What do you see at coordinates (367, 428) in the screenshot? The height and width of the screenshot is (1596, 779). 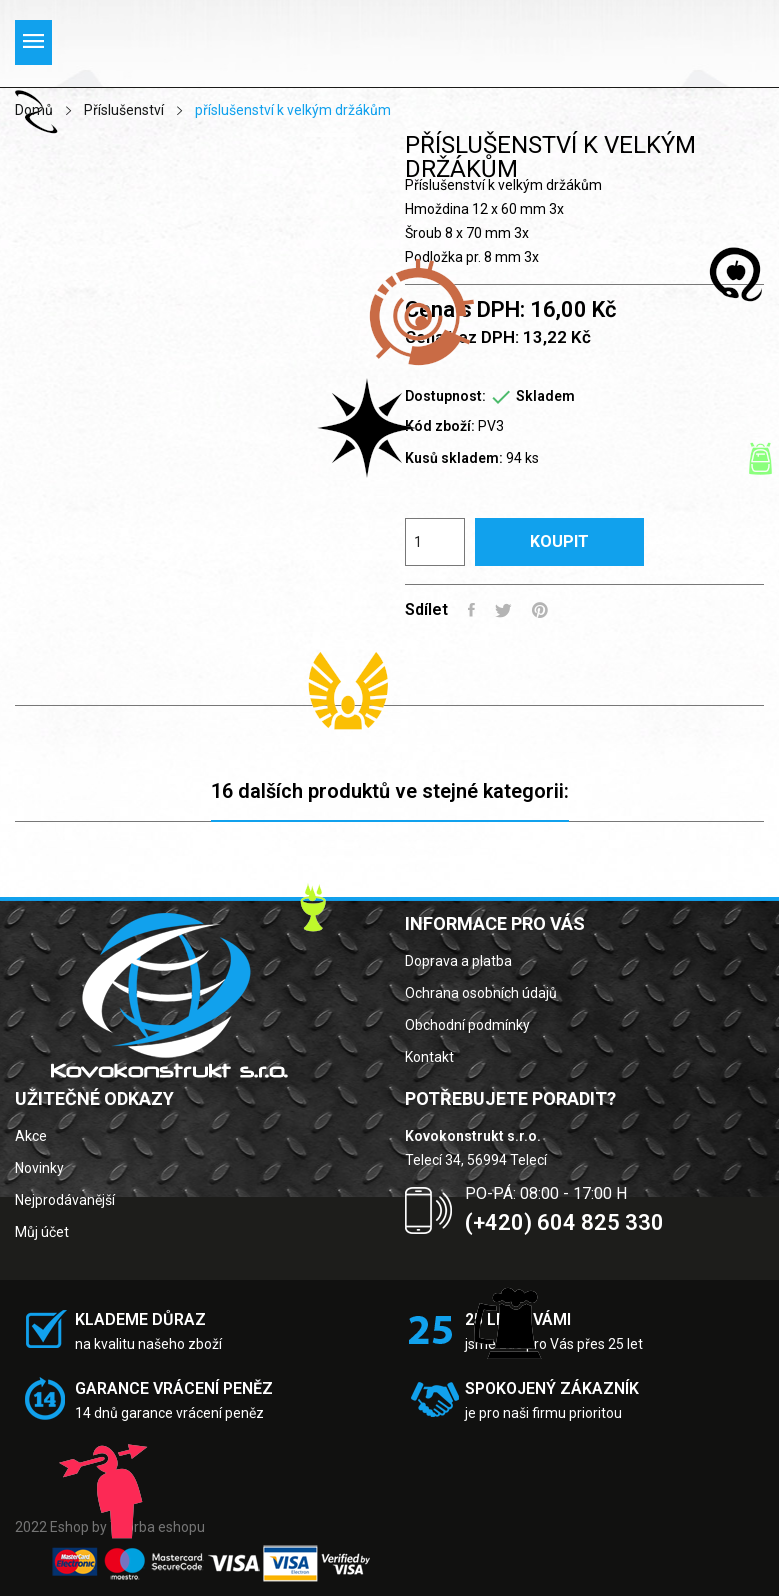 I see `navigate using compass or directional guide` at bounding box center [367, 428].